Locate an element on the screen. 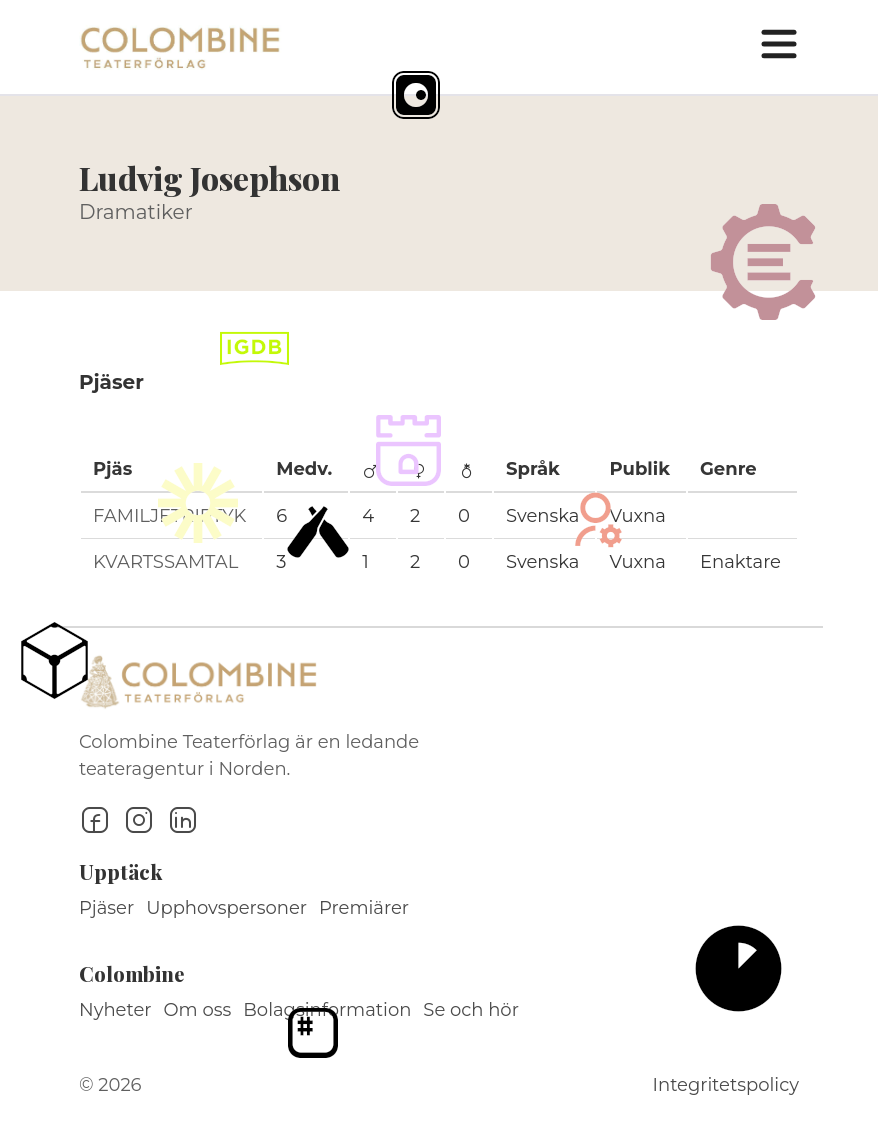  open loom video messaging app is located at coordinates (198, 503).